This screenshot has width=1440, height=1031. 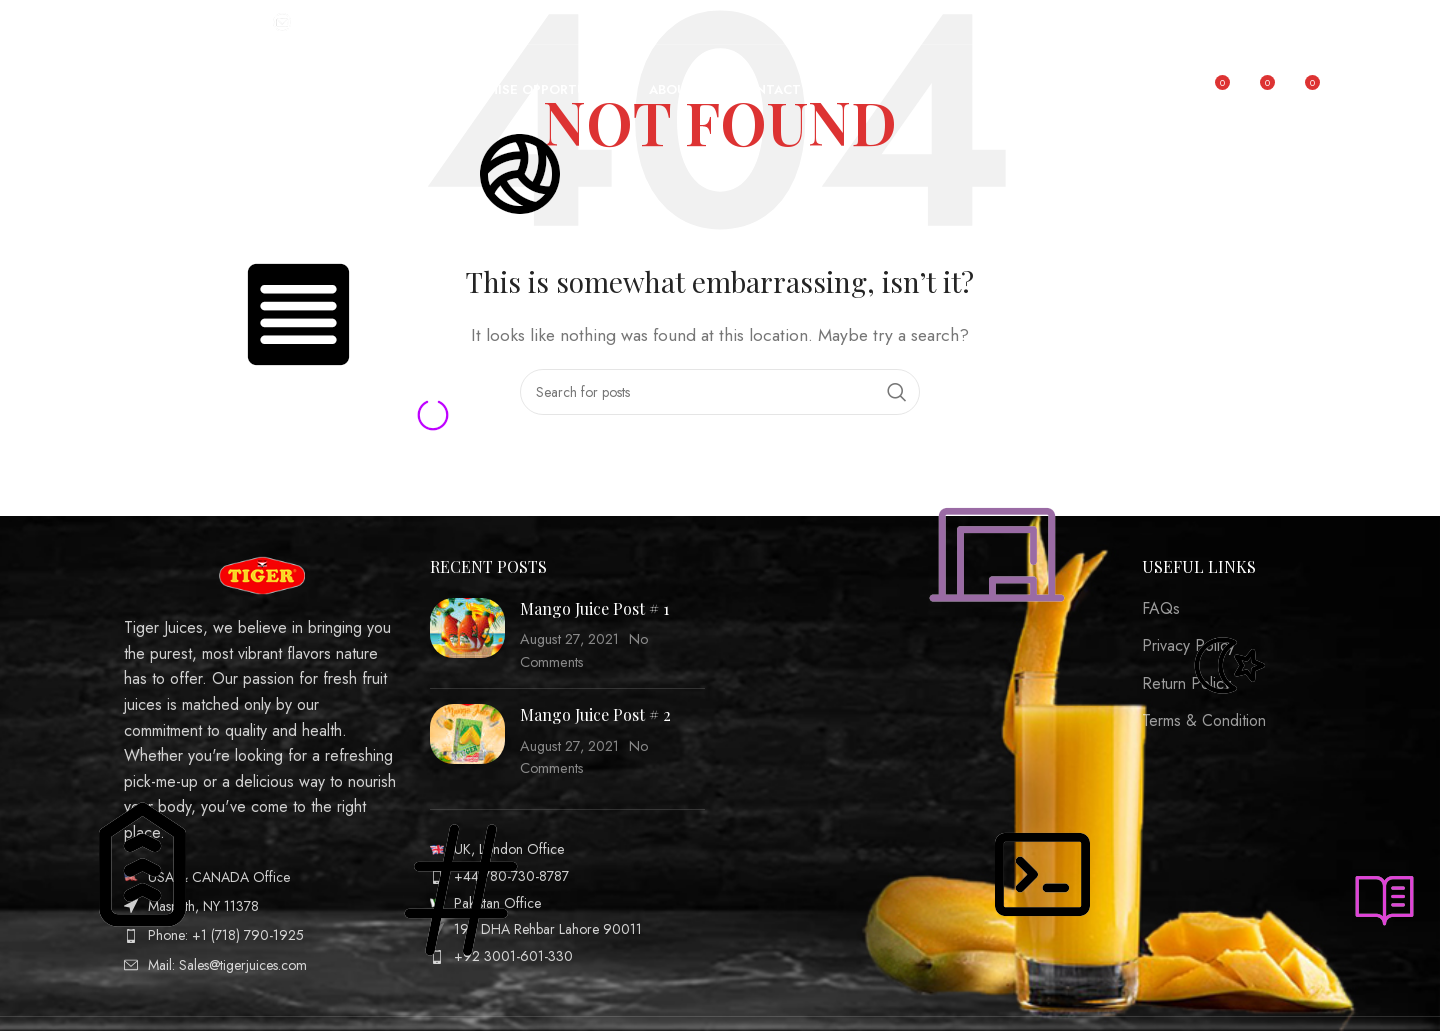 What do you see at coordinates (142, 864) in the screenshot?
I see `view military or user rank status` at bounding box center [142, 864].